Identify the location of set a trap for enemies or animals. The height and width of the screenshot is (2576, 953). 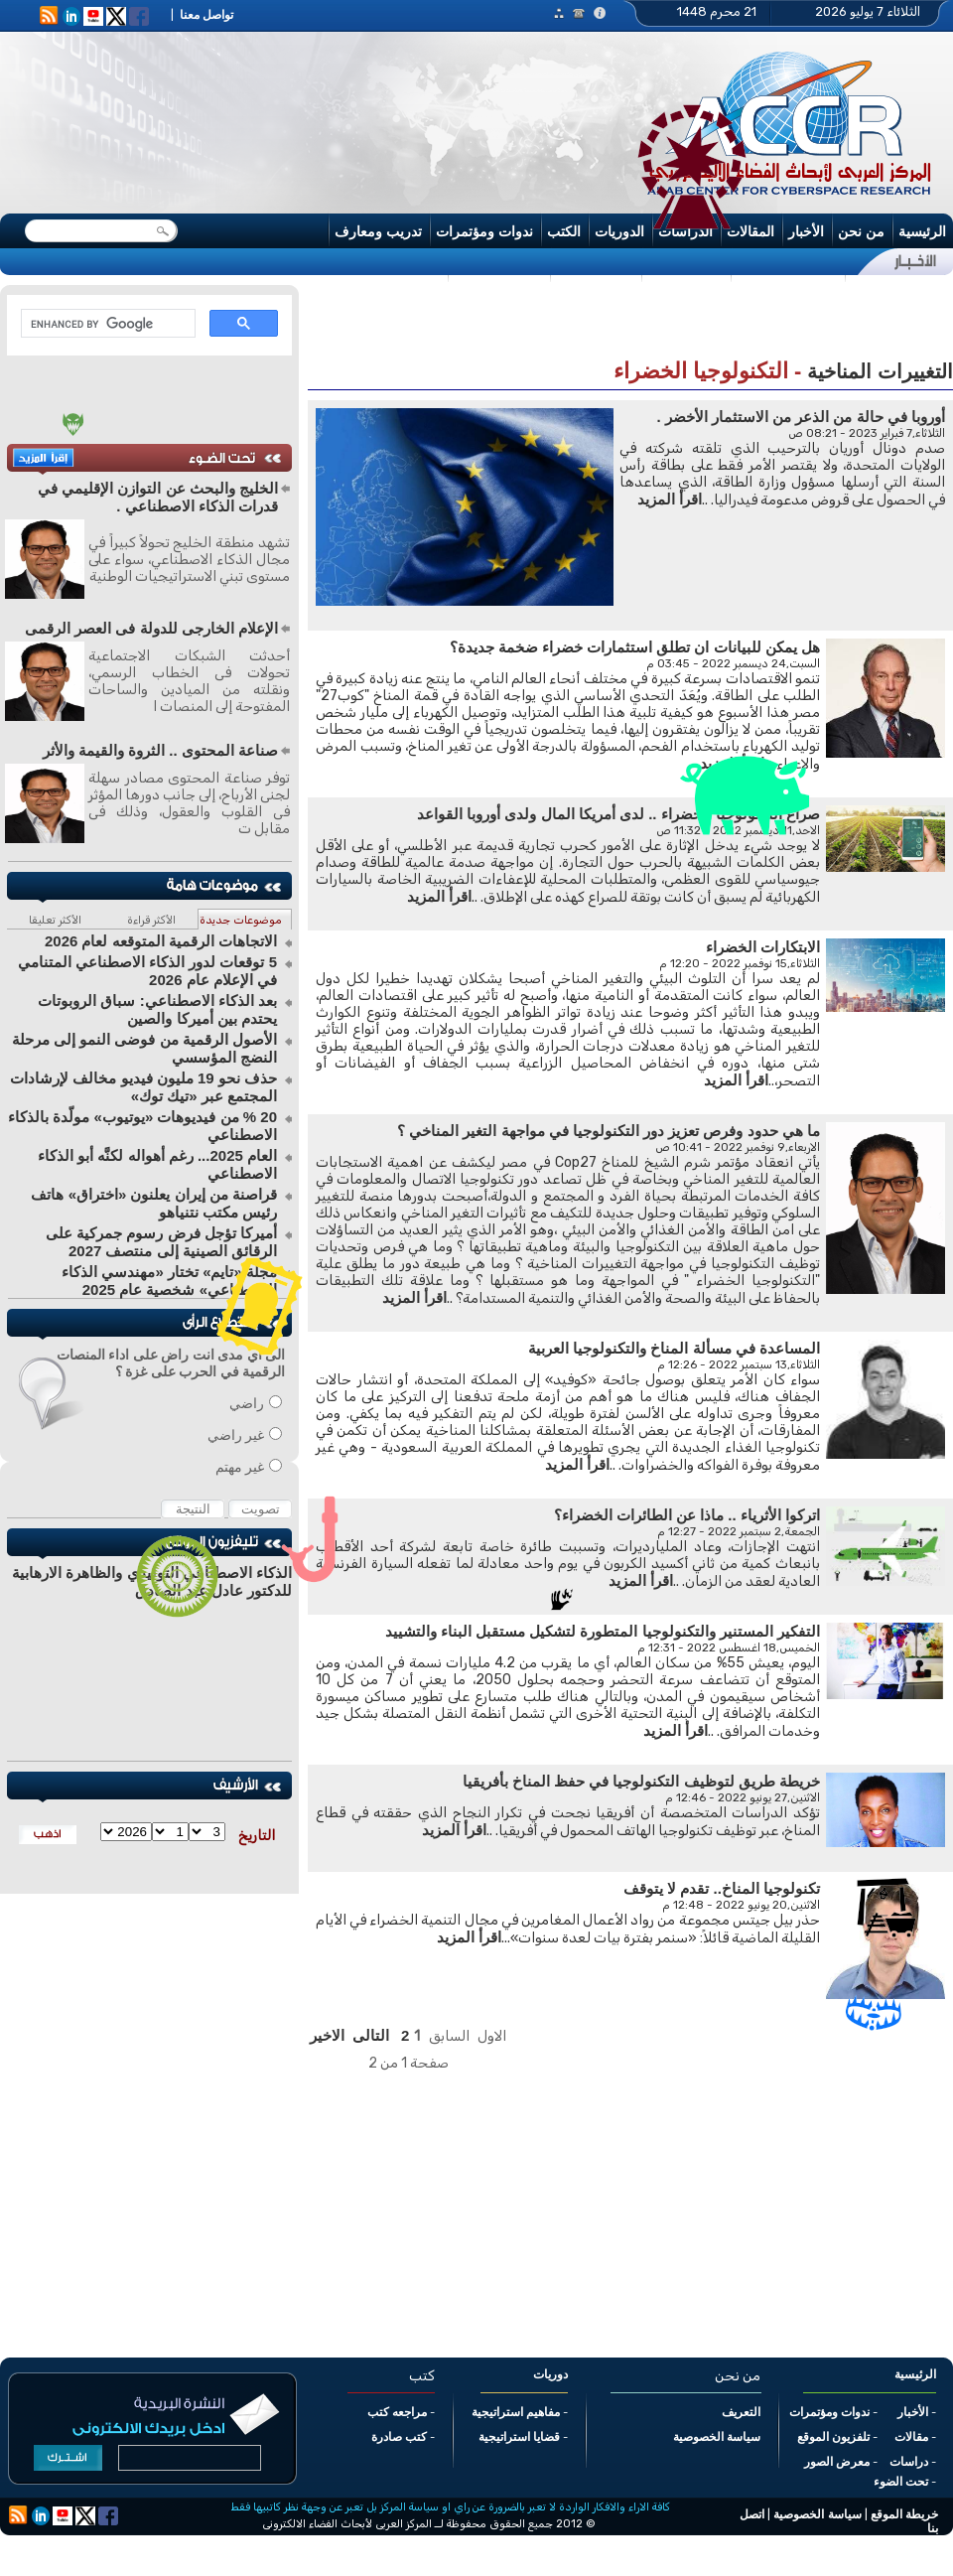
(874, 2011).